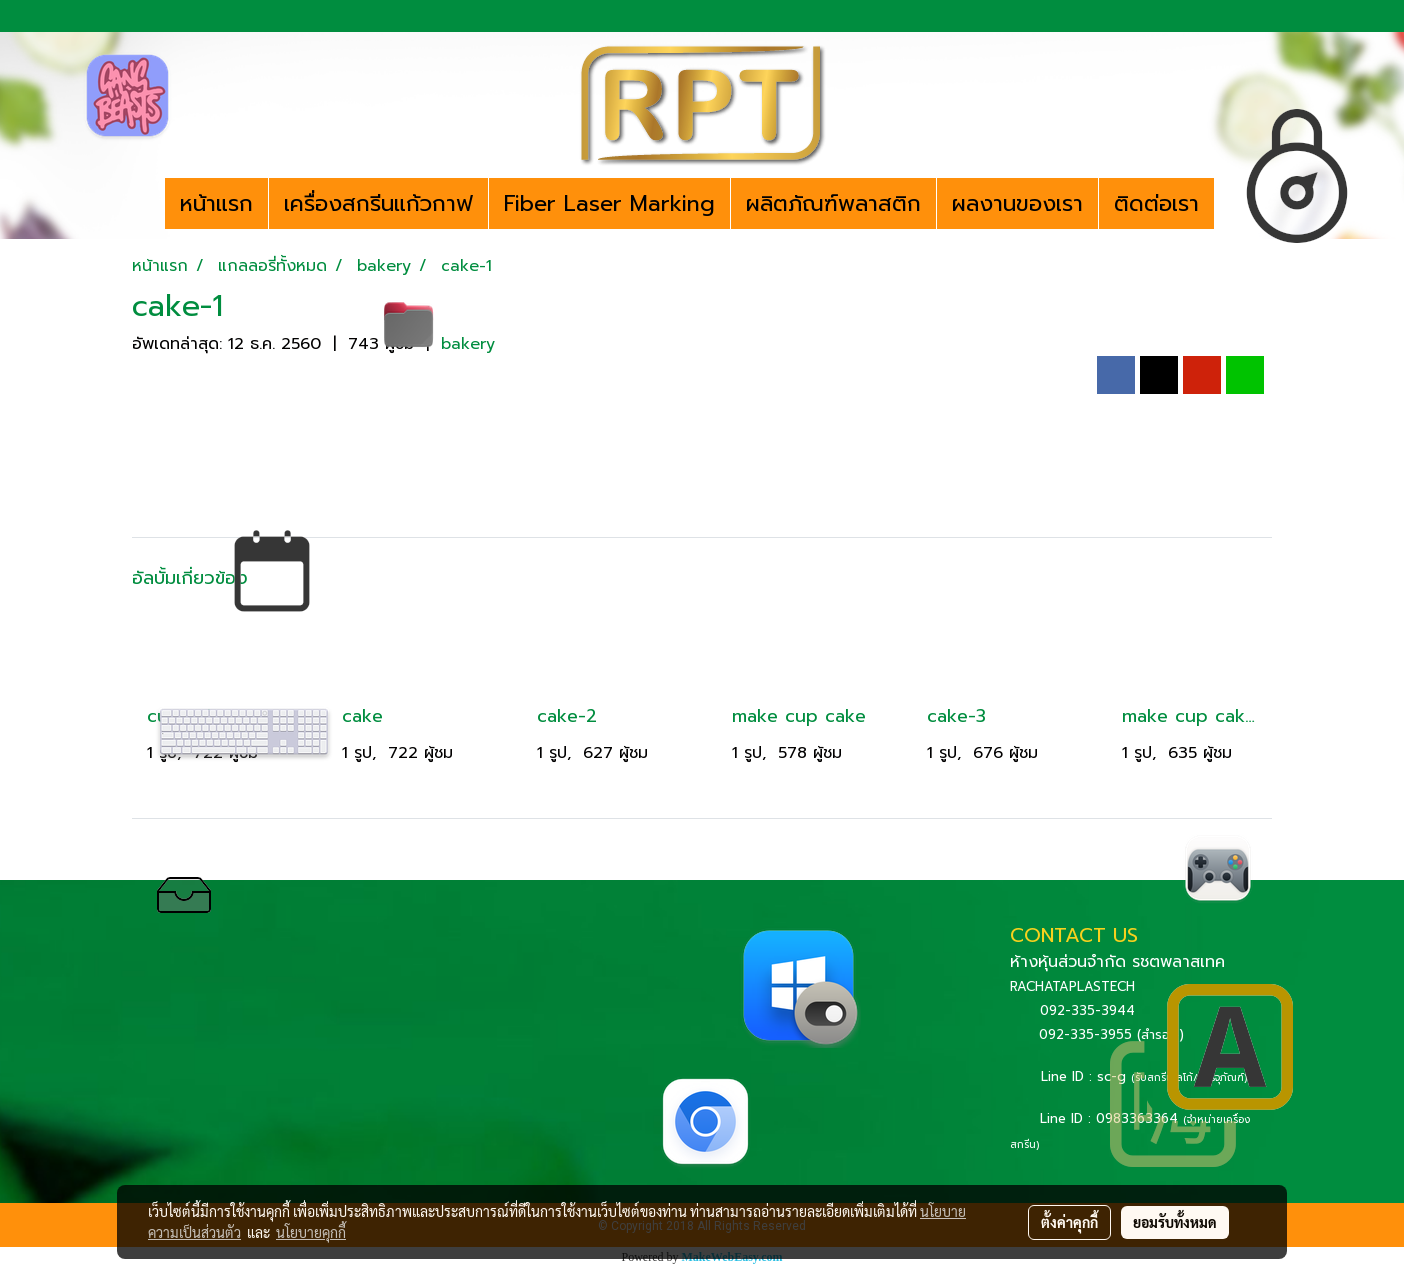 This screenshot has height=1267, width=1404. I want to click on view your email inbox, so click(184, 895).